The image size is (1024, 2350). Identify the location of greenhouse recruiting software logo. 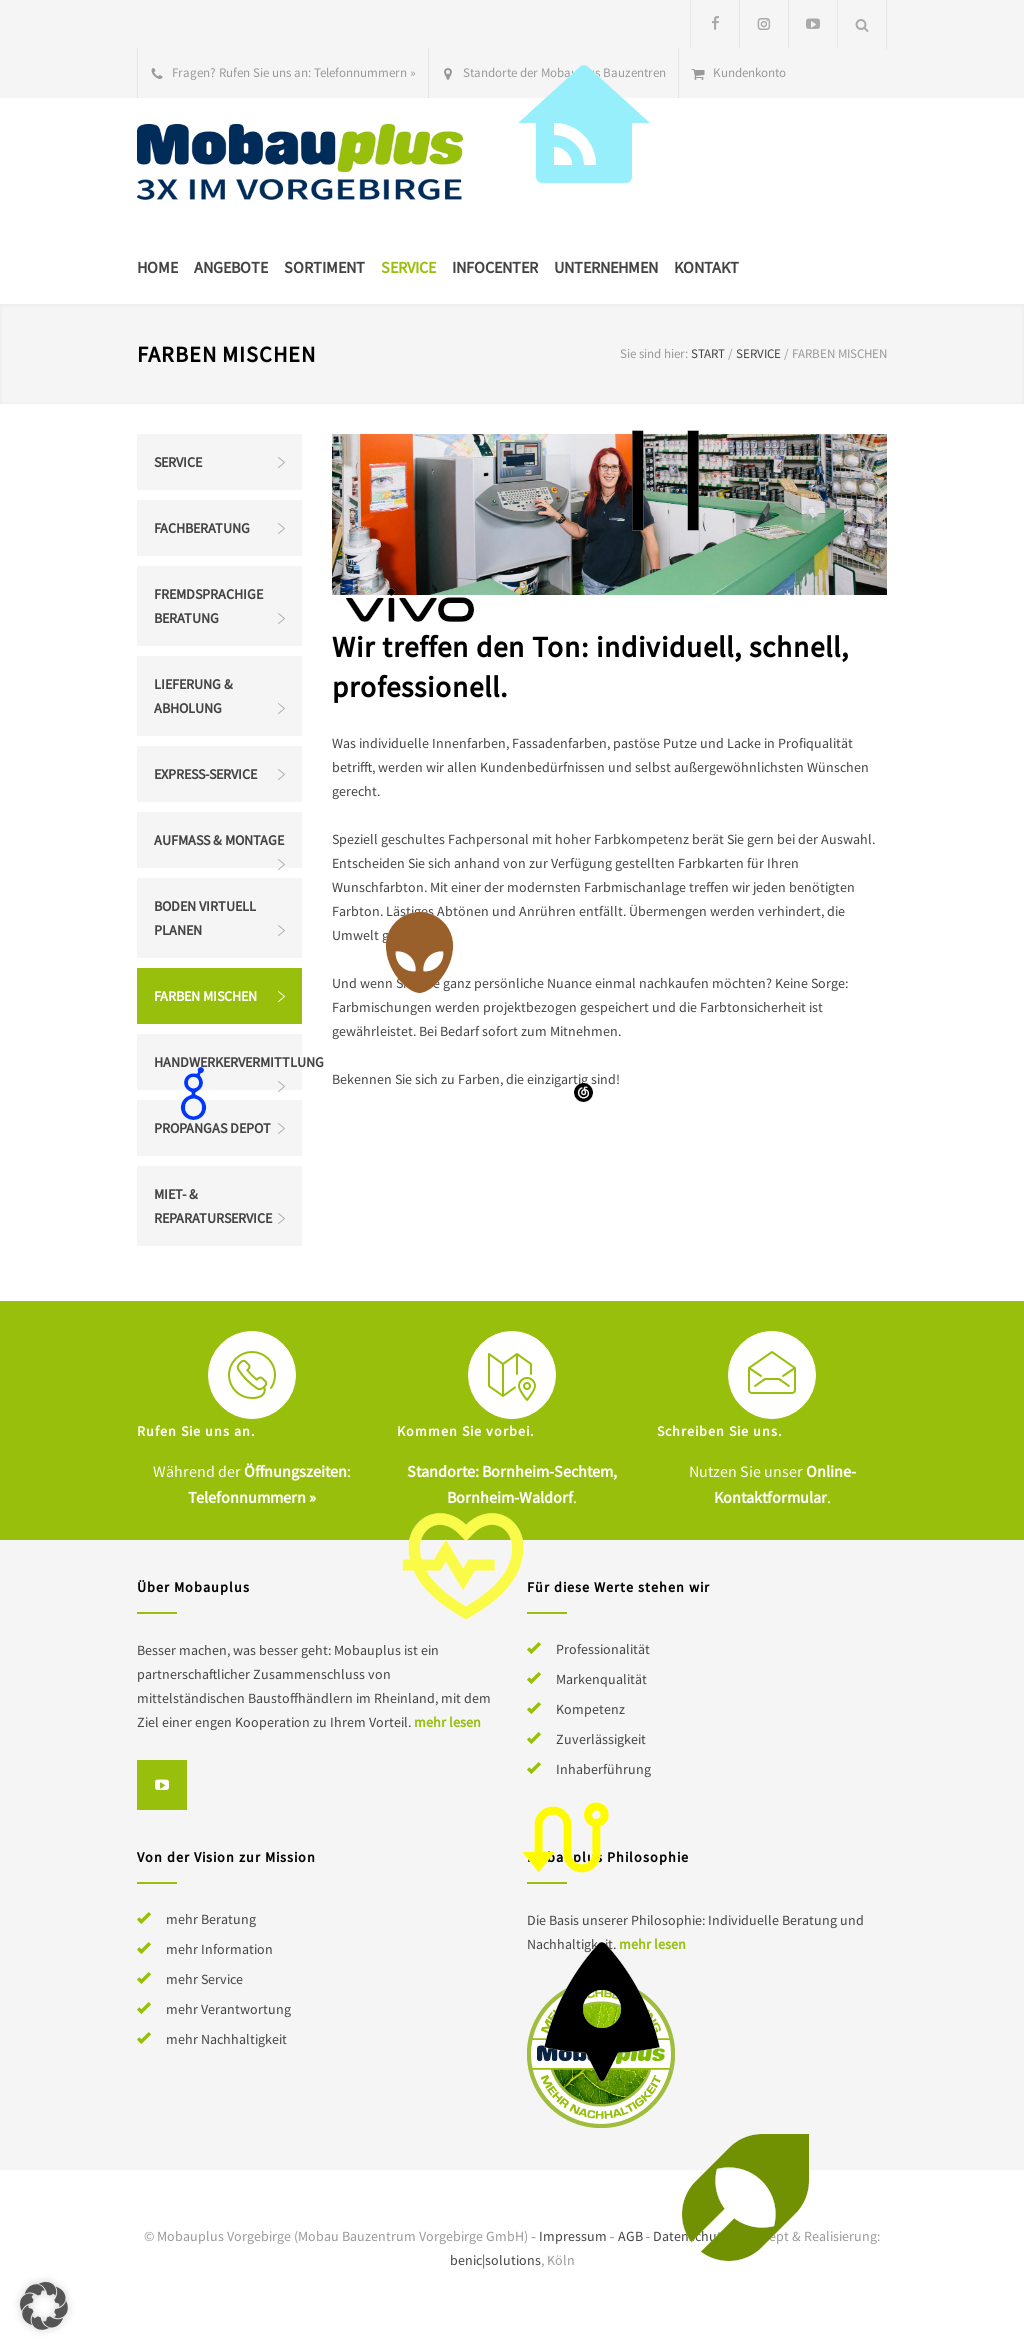
(193, 1093).